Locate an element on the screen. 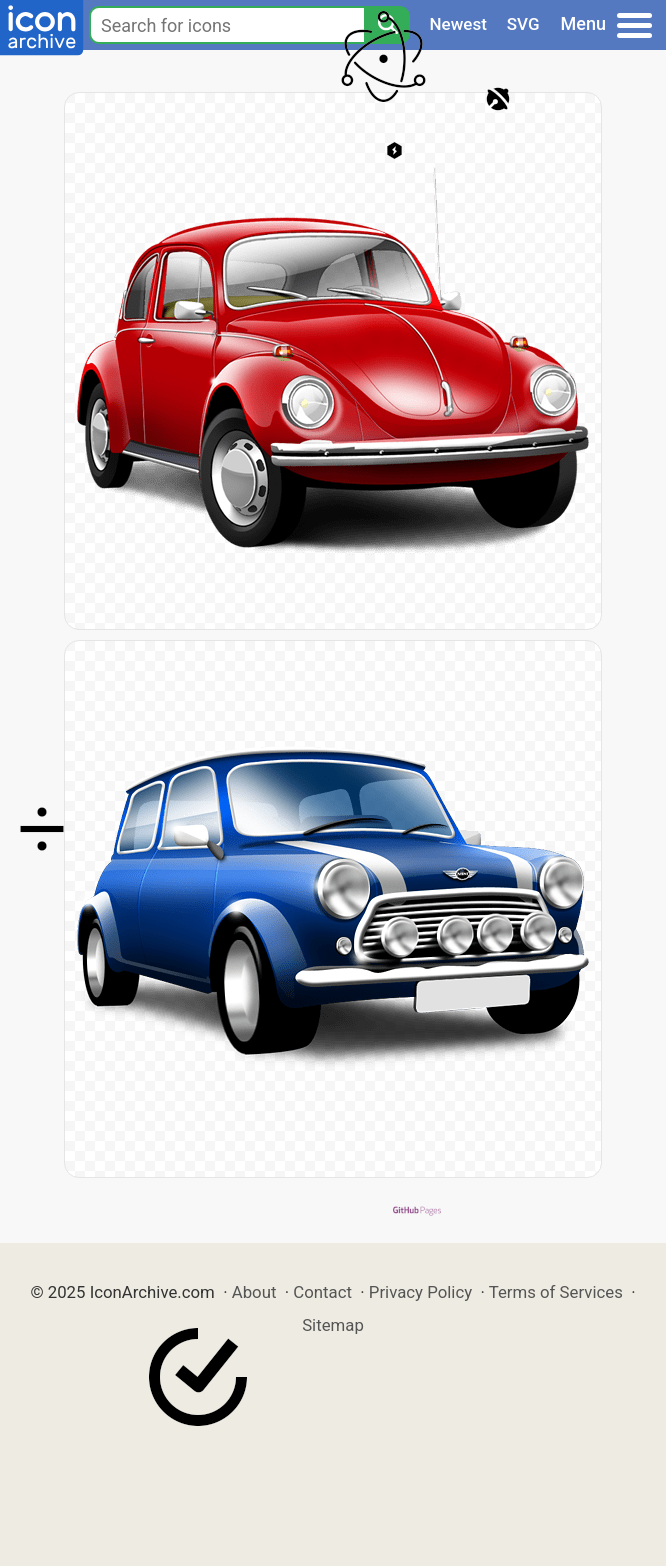  access github pages hosting settings is located at coordinates (417, 1211).